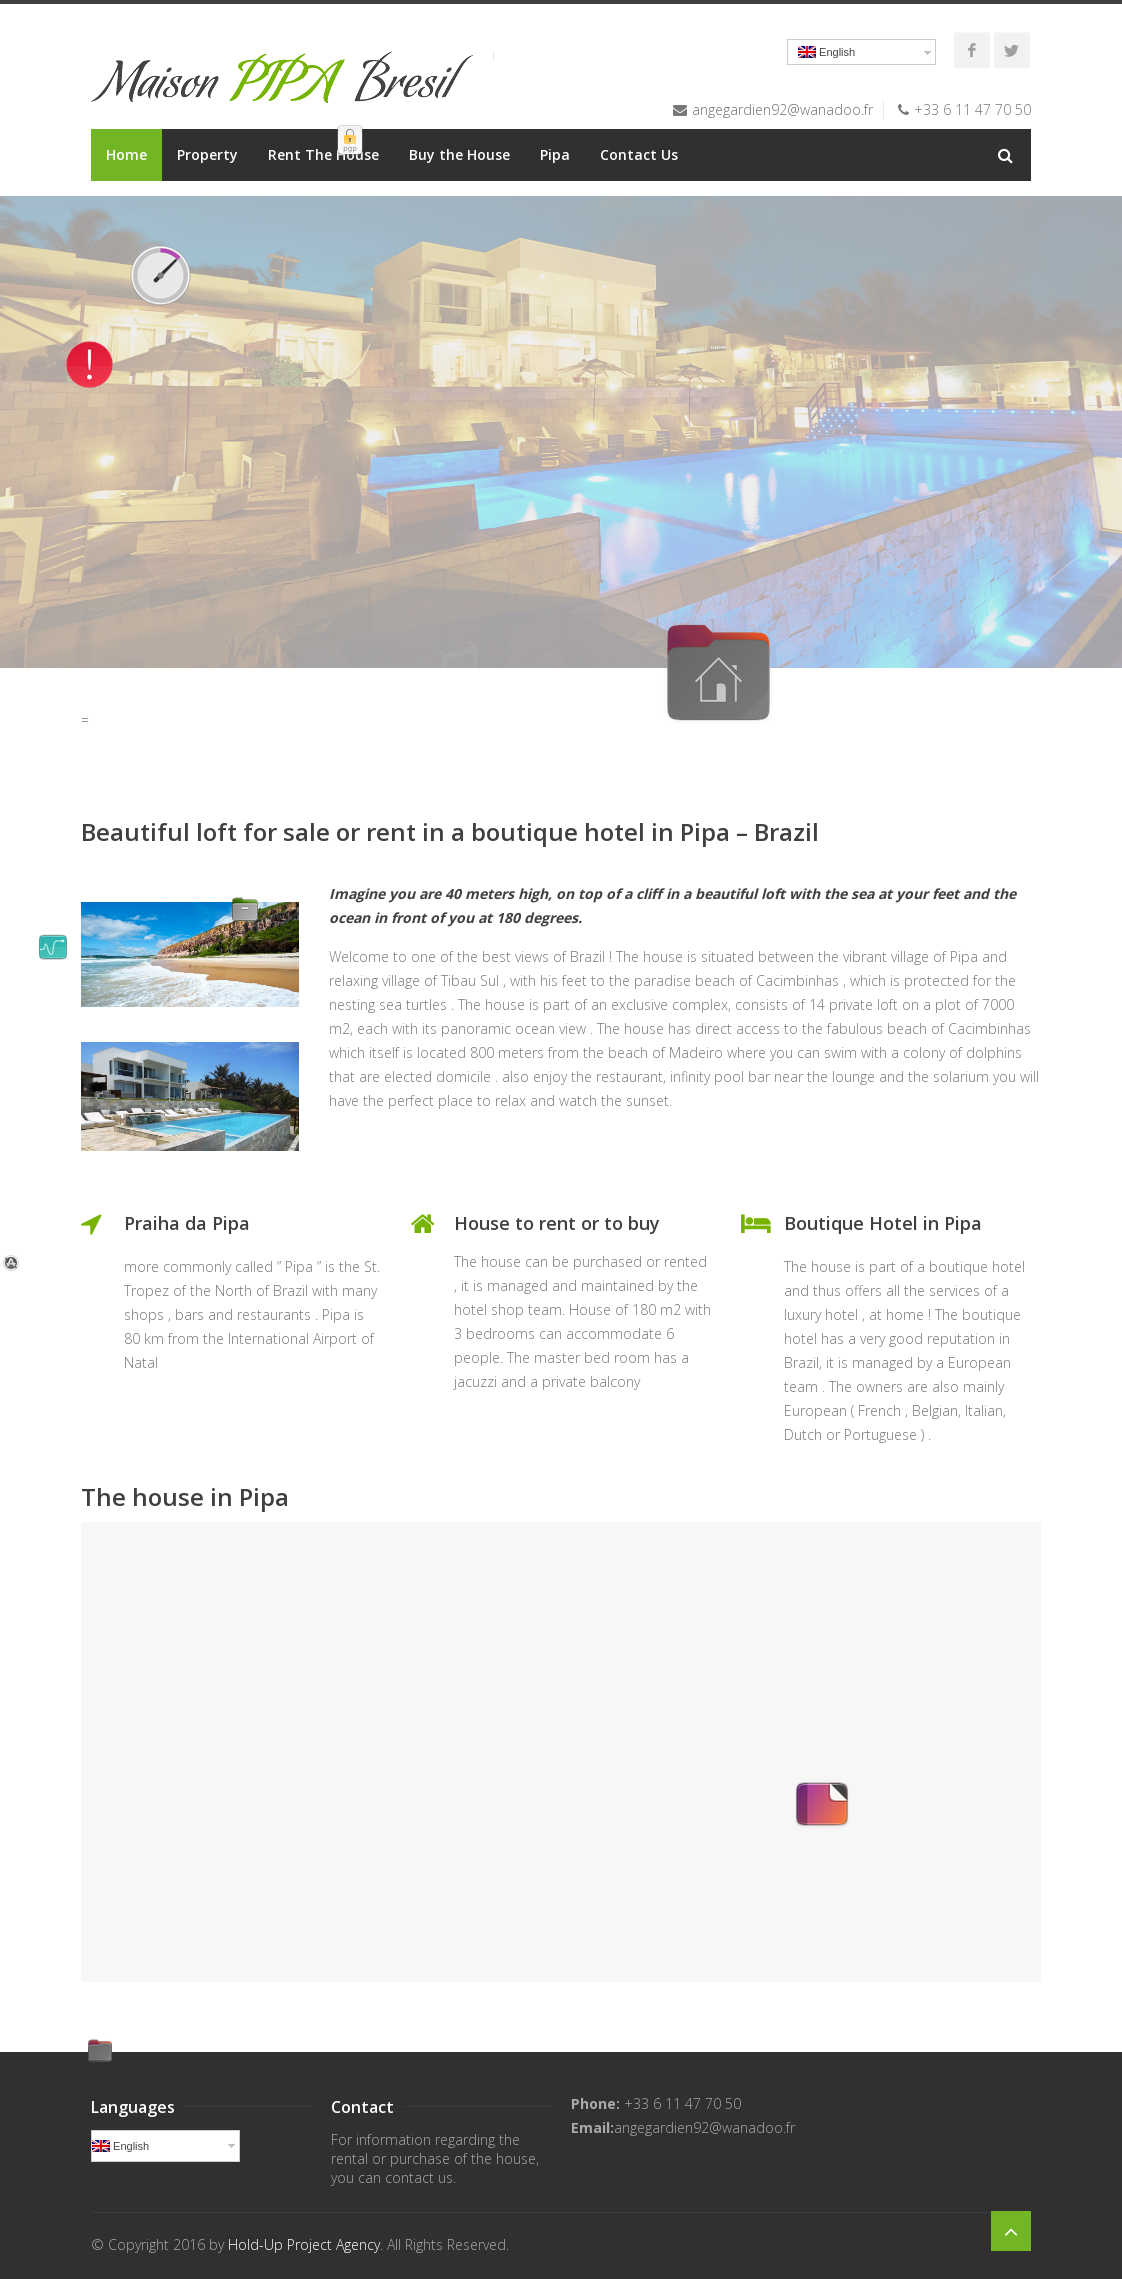 The width and height of the screenshot is (1122, 2279). I want to click on open file folder, so click(100, 2050).